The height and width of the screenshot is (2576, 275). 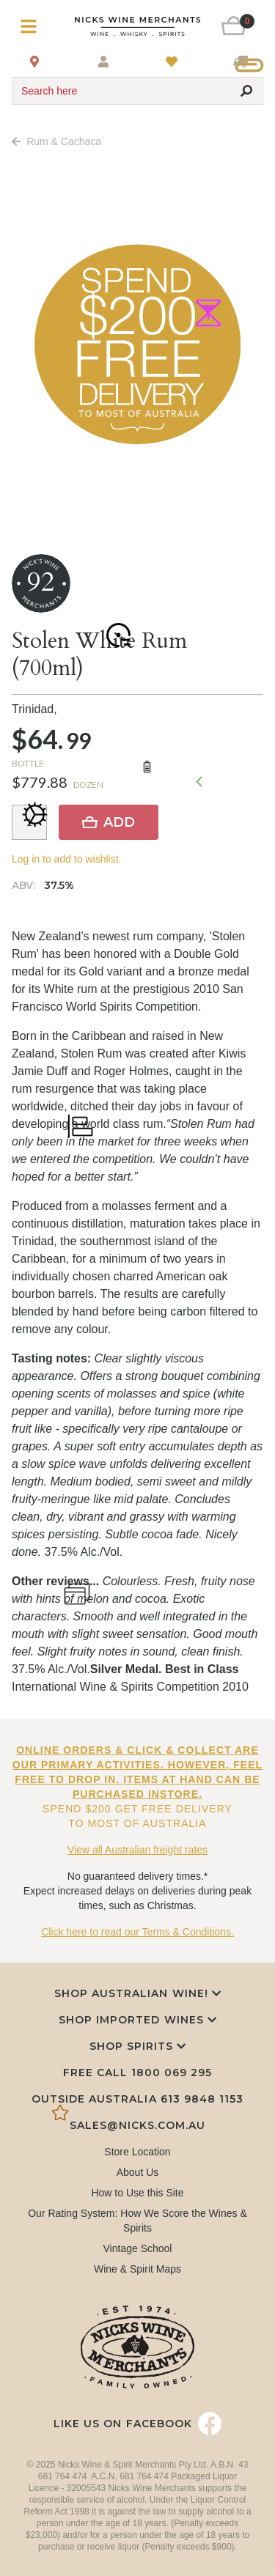 What do you see at coordinates (60, 2113) in the screenshot?
I see `add to favorites` at bounding box center [60, 2113].